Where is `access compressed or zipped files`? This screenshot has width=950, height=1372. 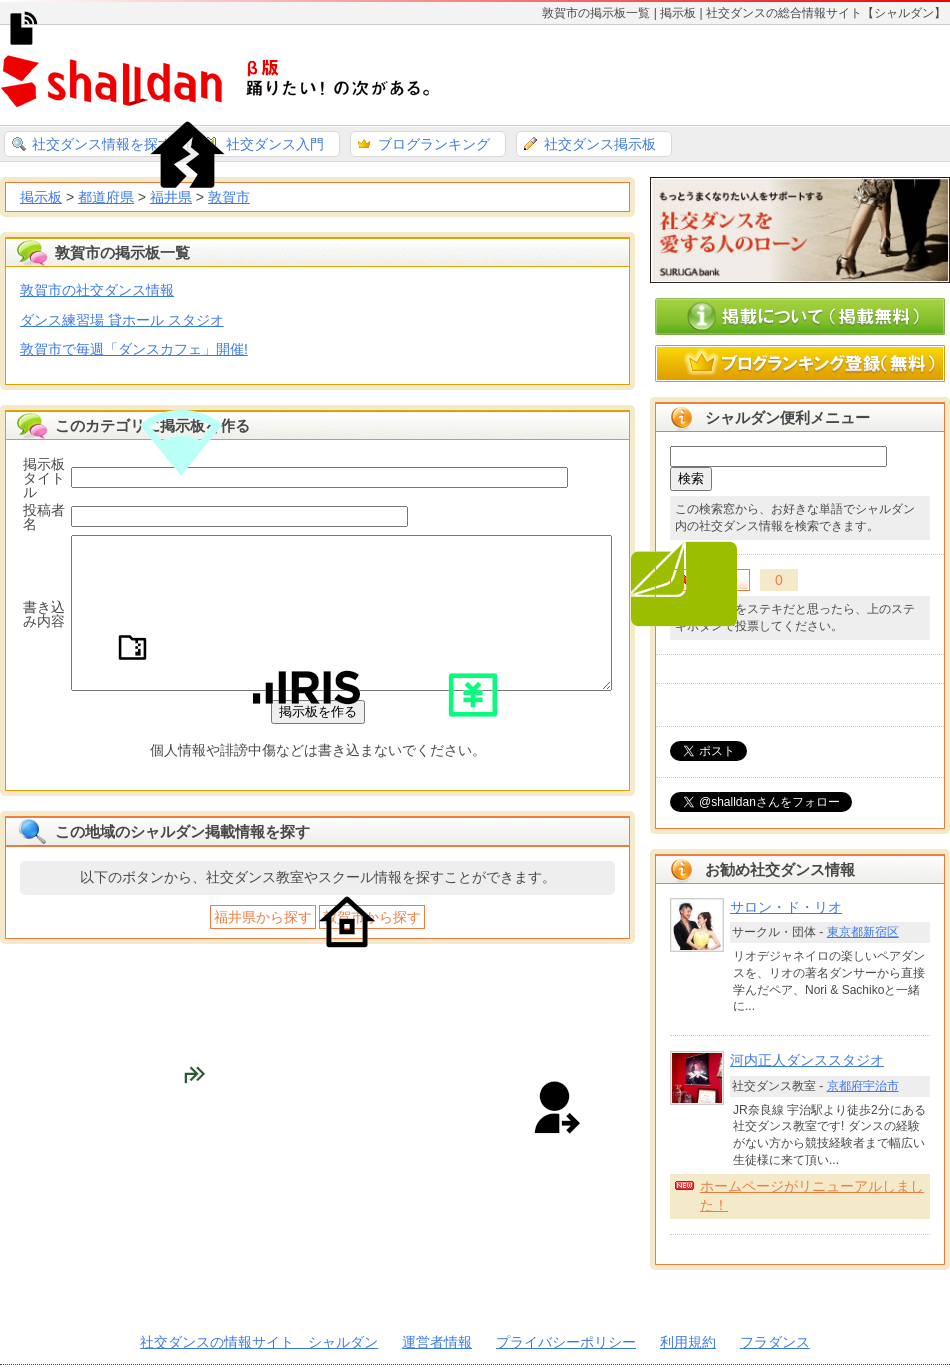 access compressed or zipped files is located at coordinates (132, 647).